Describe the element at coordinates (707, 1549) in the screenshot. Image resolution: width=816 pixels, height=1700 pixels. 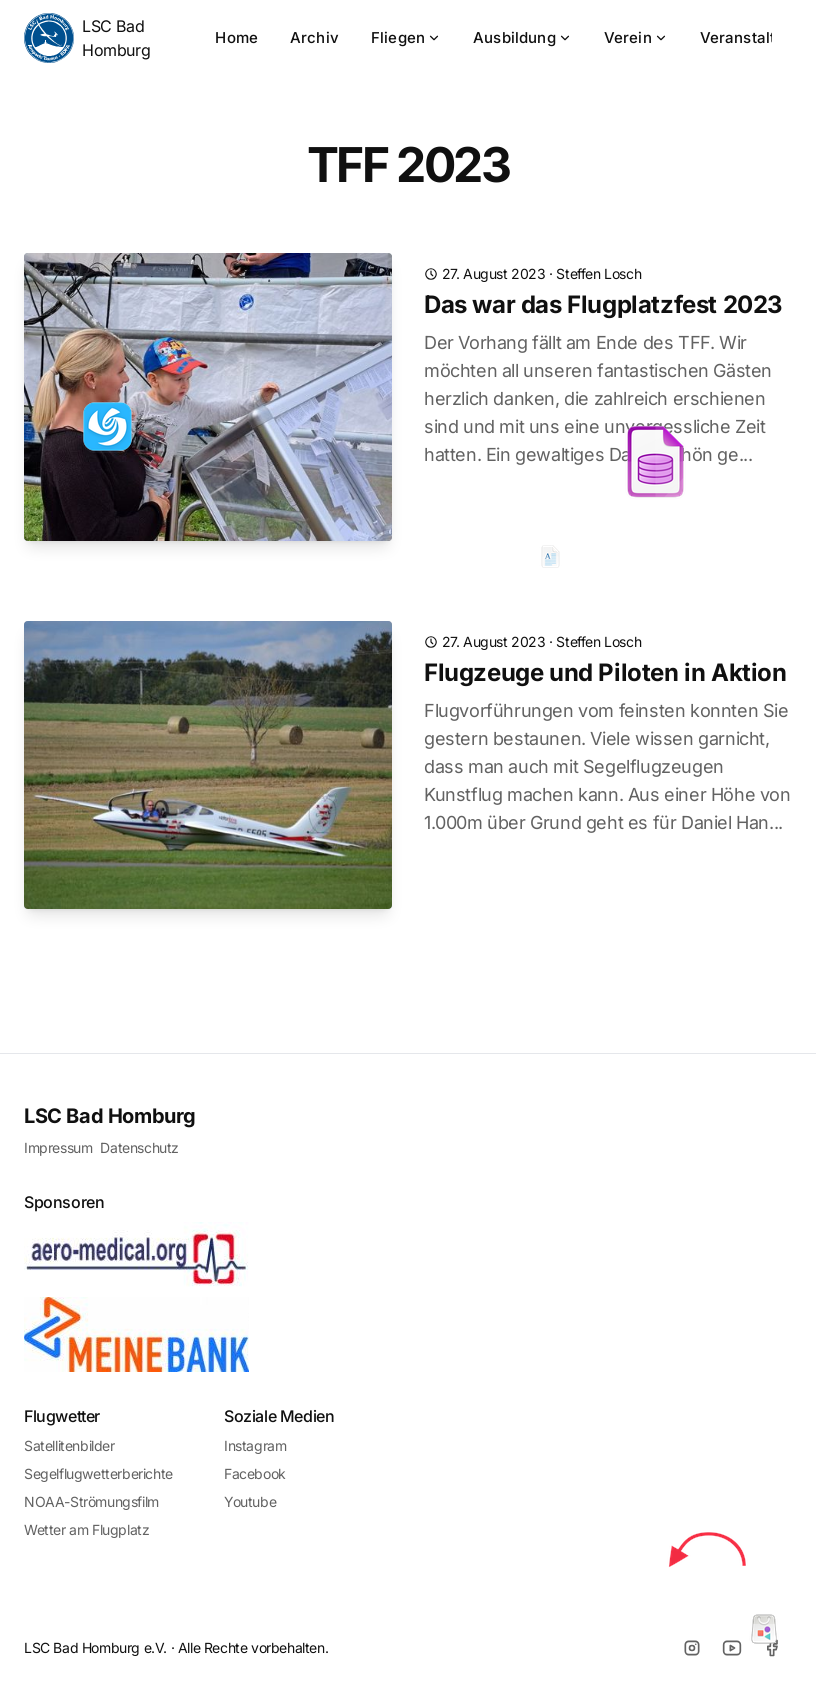
I see `undo the last action` at that location.